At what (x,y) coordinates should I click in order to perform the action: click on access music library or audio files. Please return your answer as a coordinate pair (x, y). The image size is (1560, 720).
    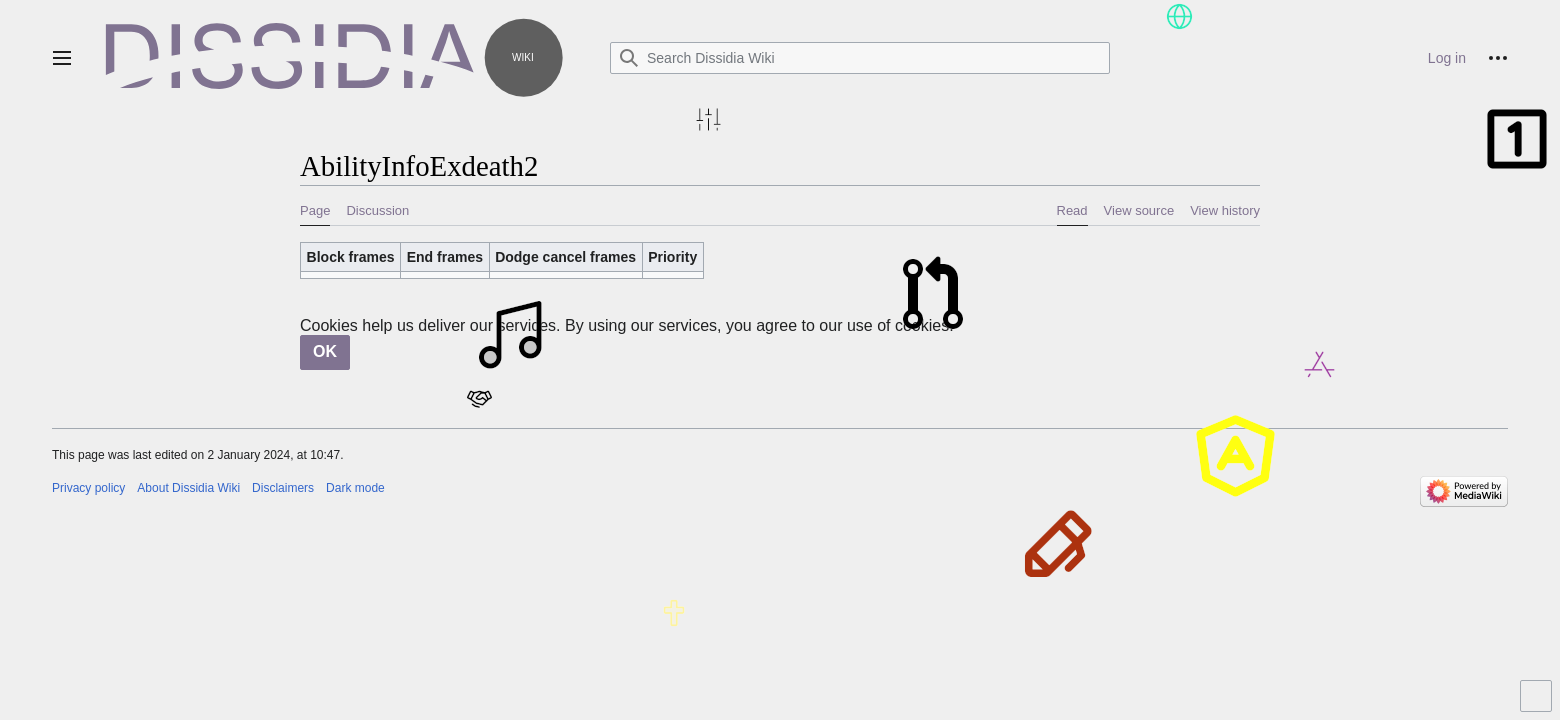
    Looking at the image, I should click on (514, 336).